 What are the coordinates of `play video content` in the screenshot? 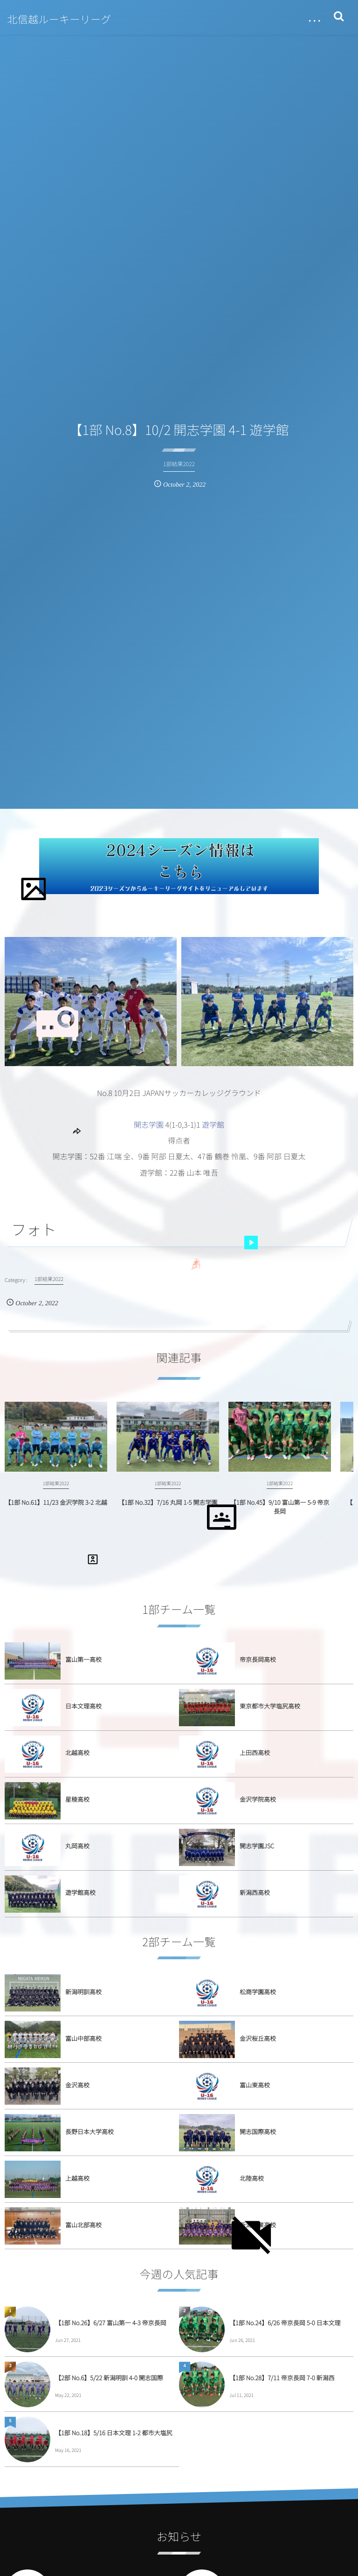 It's located at (251, 1242).